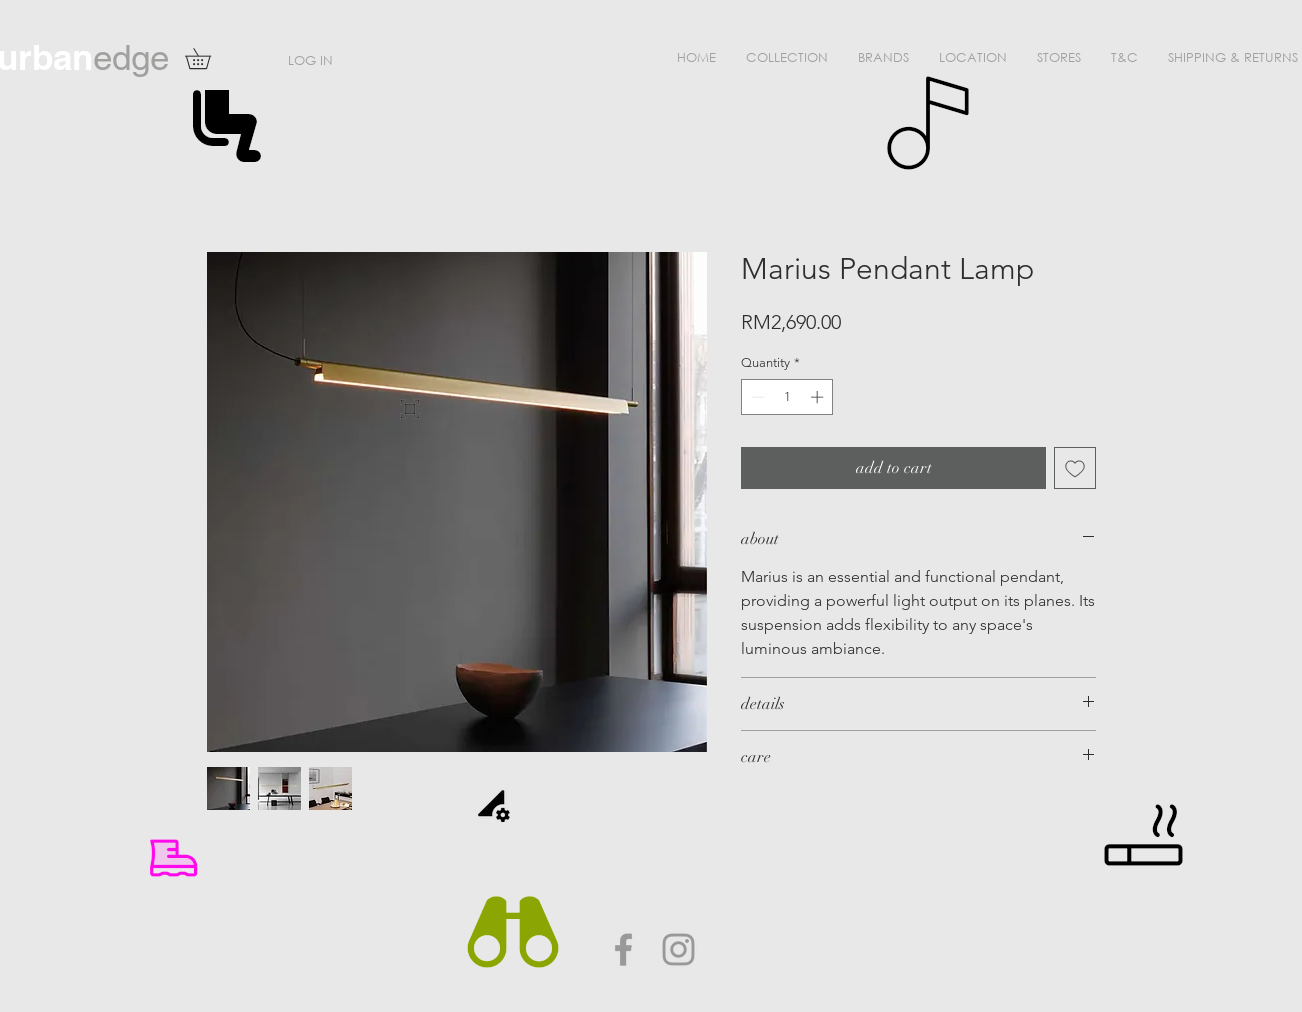 This screenshot has width=1302, height=1012. What do you see at coordinates (172, 858) in the screenshot?
I see `footwear or shoe category` at bounding box center [172, 858].